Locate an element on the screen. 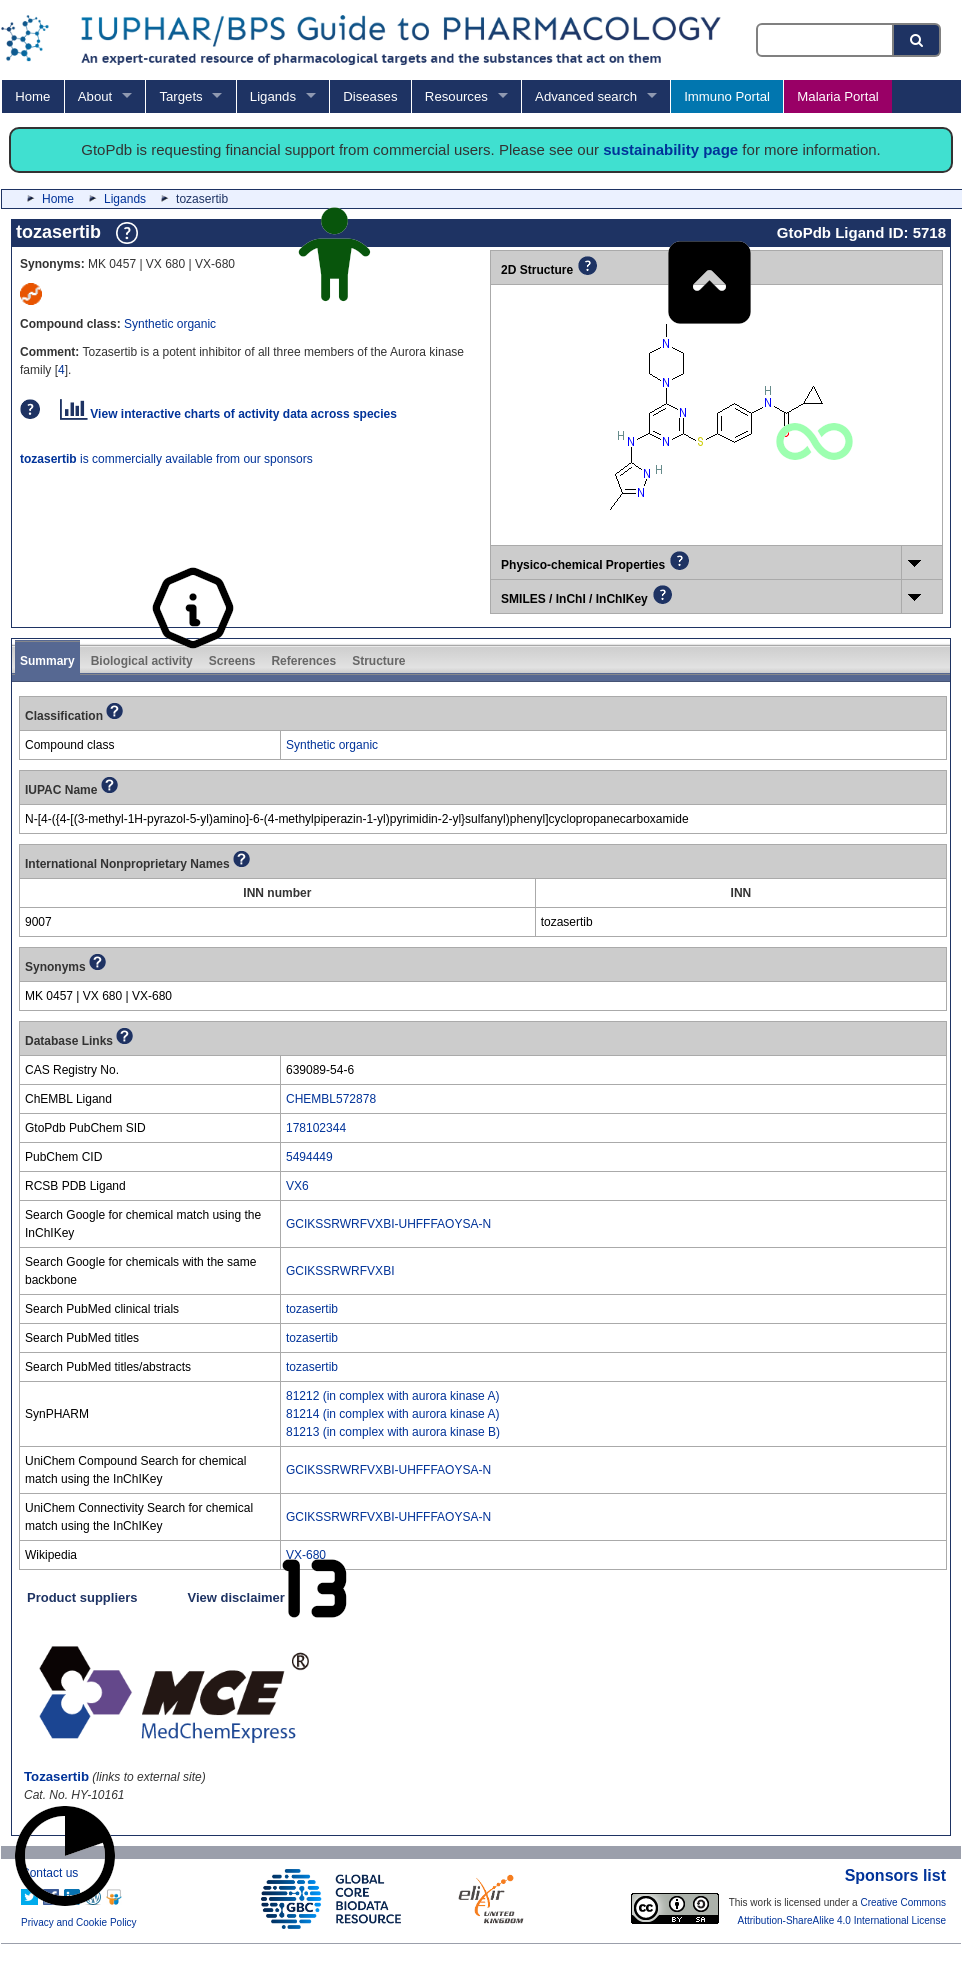 This screenshot has width=962, height=1984. view more information or details is located at coordinates (193, 608).